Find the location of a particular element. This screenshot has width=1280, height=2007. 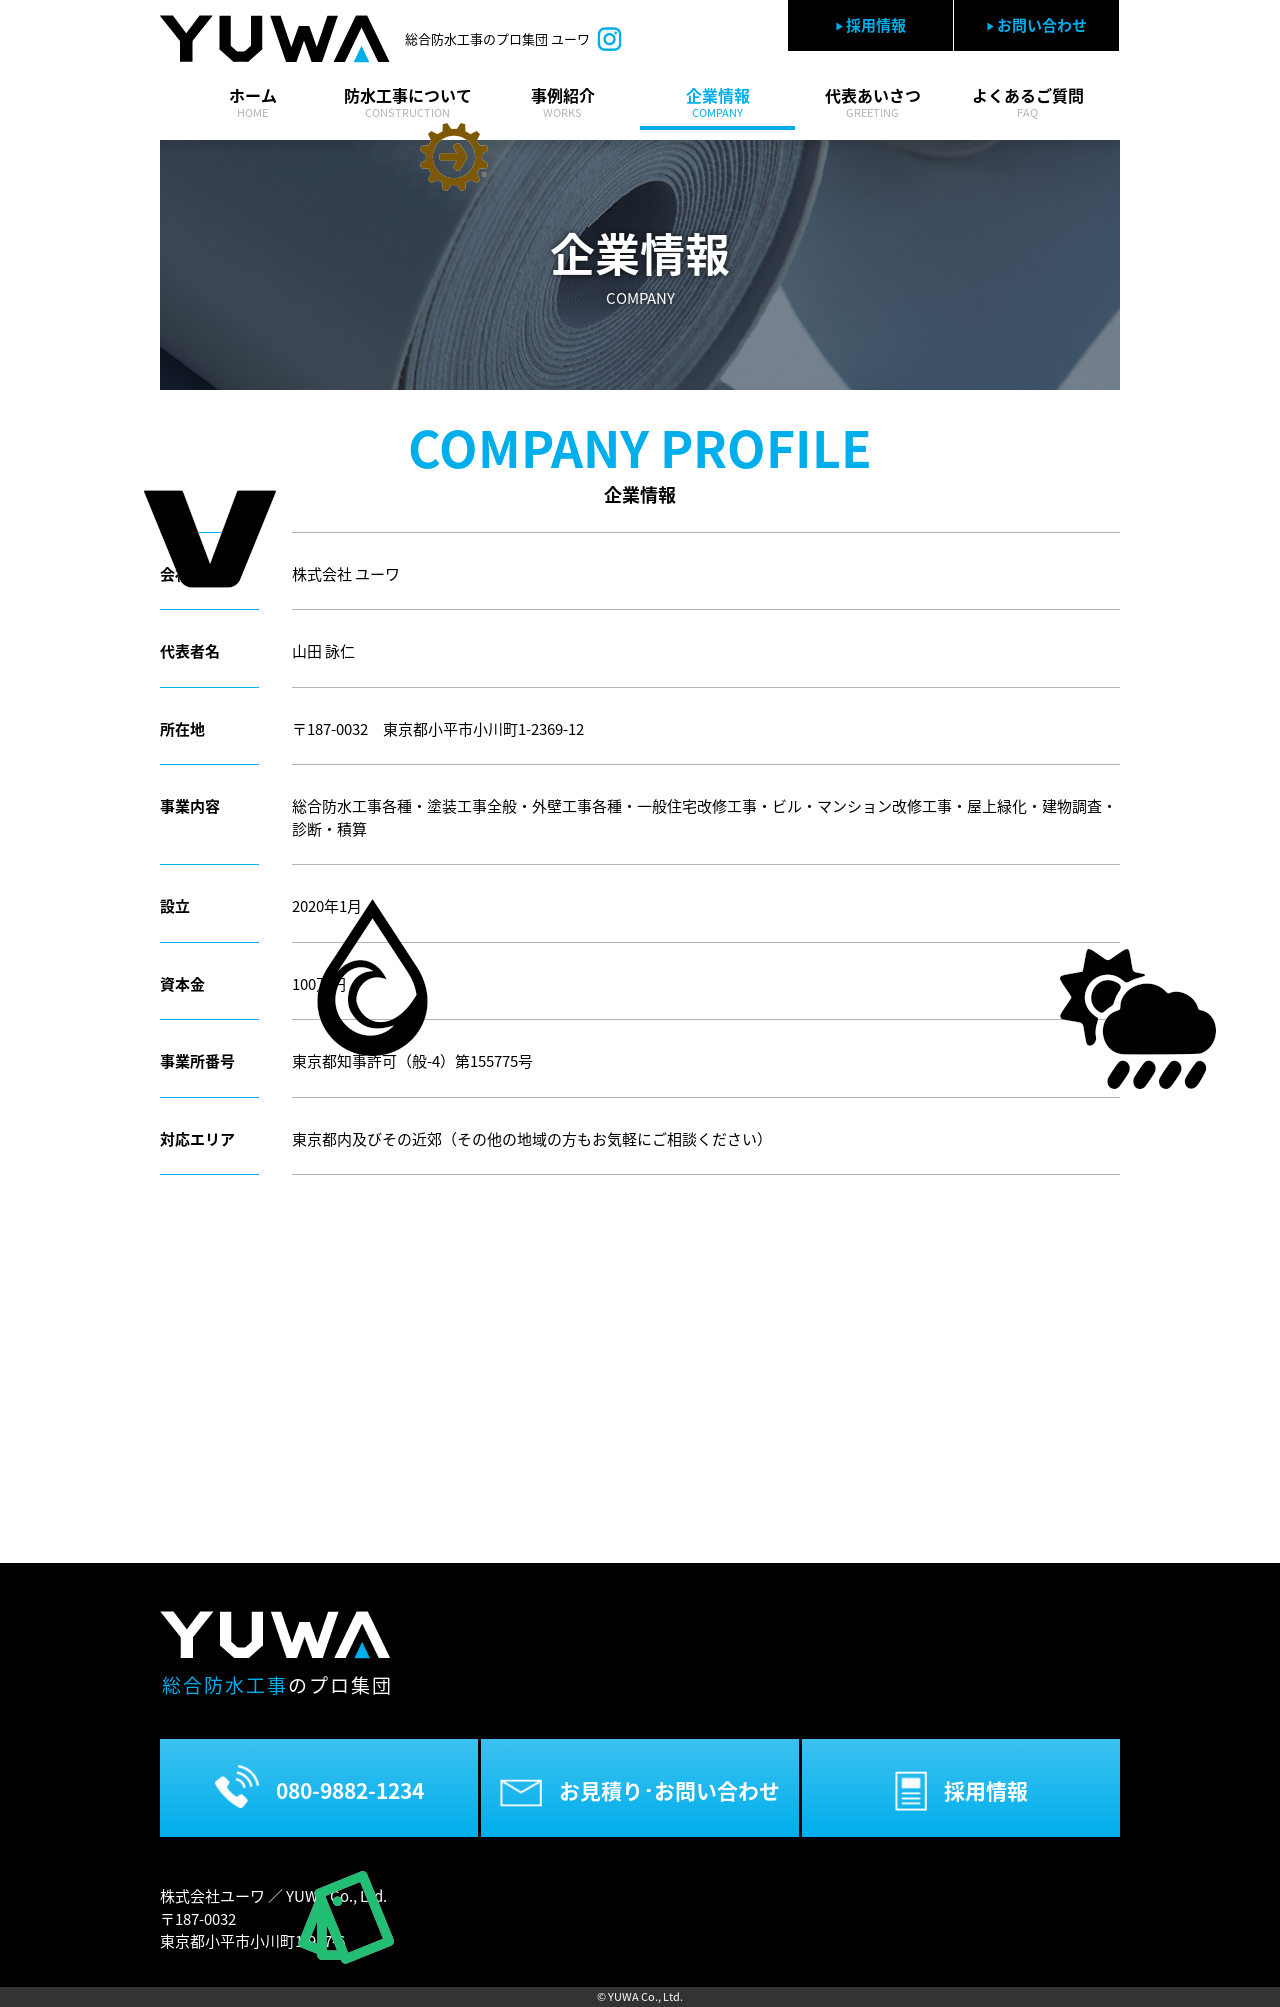

open deluge torrent client is located at coordinates (372, 977).